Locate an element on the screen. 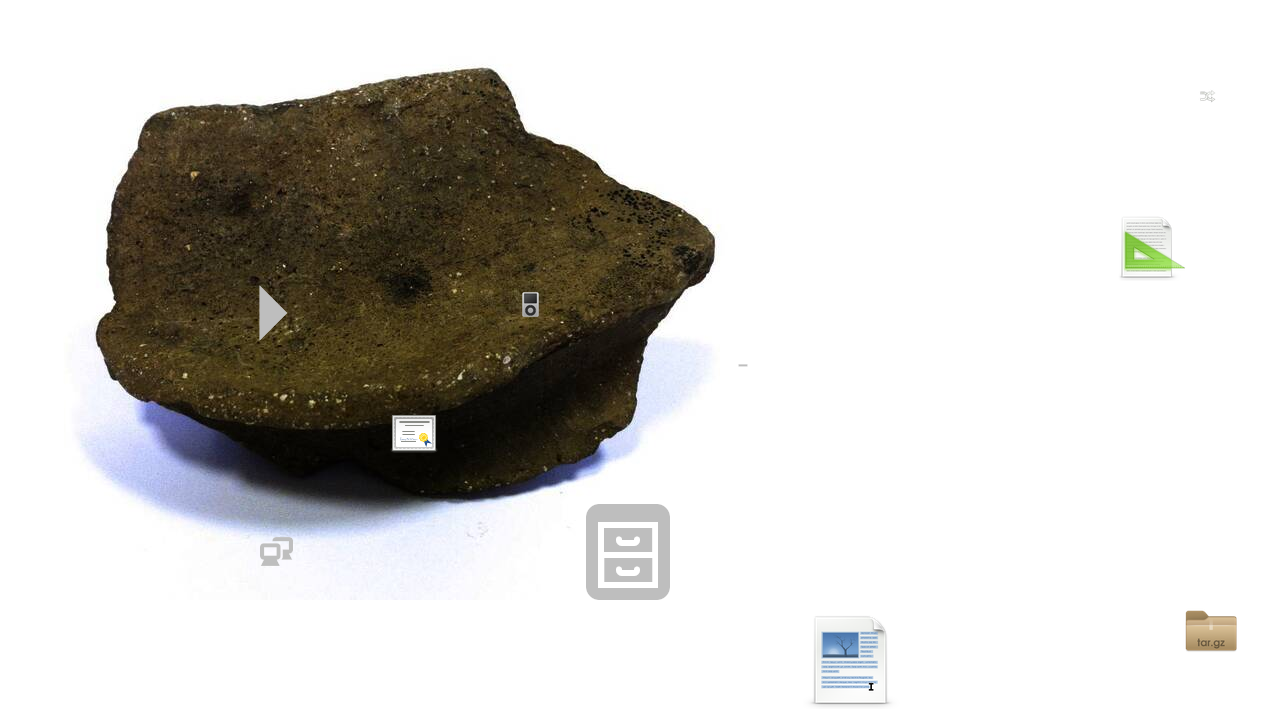 The image size is (1280, 720). folder containing tar.gz compressed archive files is located at coordinates (1211, 632).